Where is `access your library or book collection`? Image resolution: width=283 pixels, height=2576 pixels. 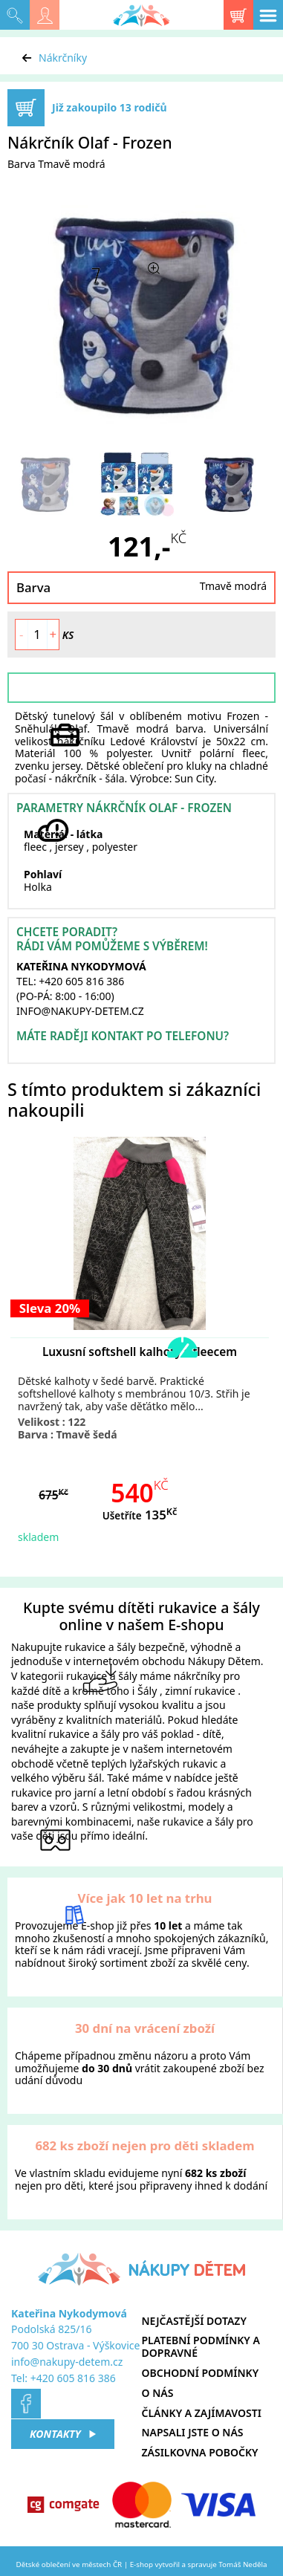
access your library or book collection is located at coordinates (74, 1915).